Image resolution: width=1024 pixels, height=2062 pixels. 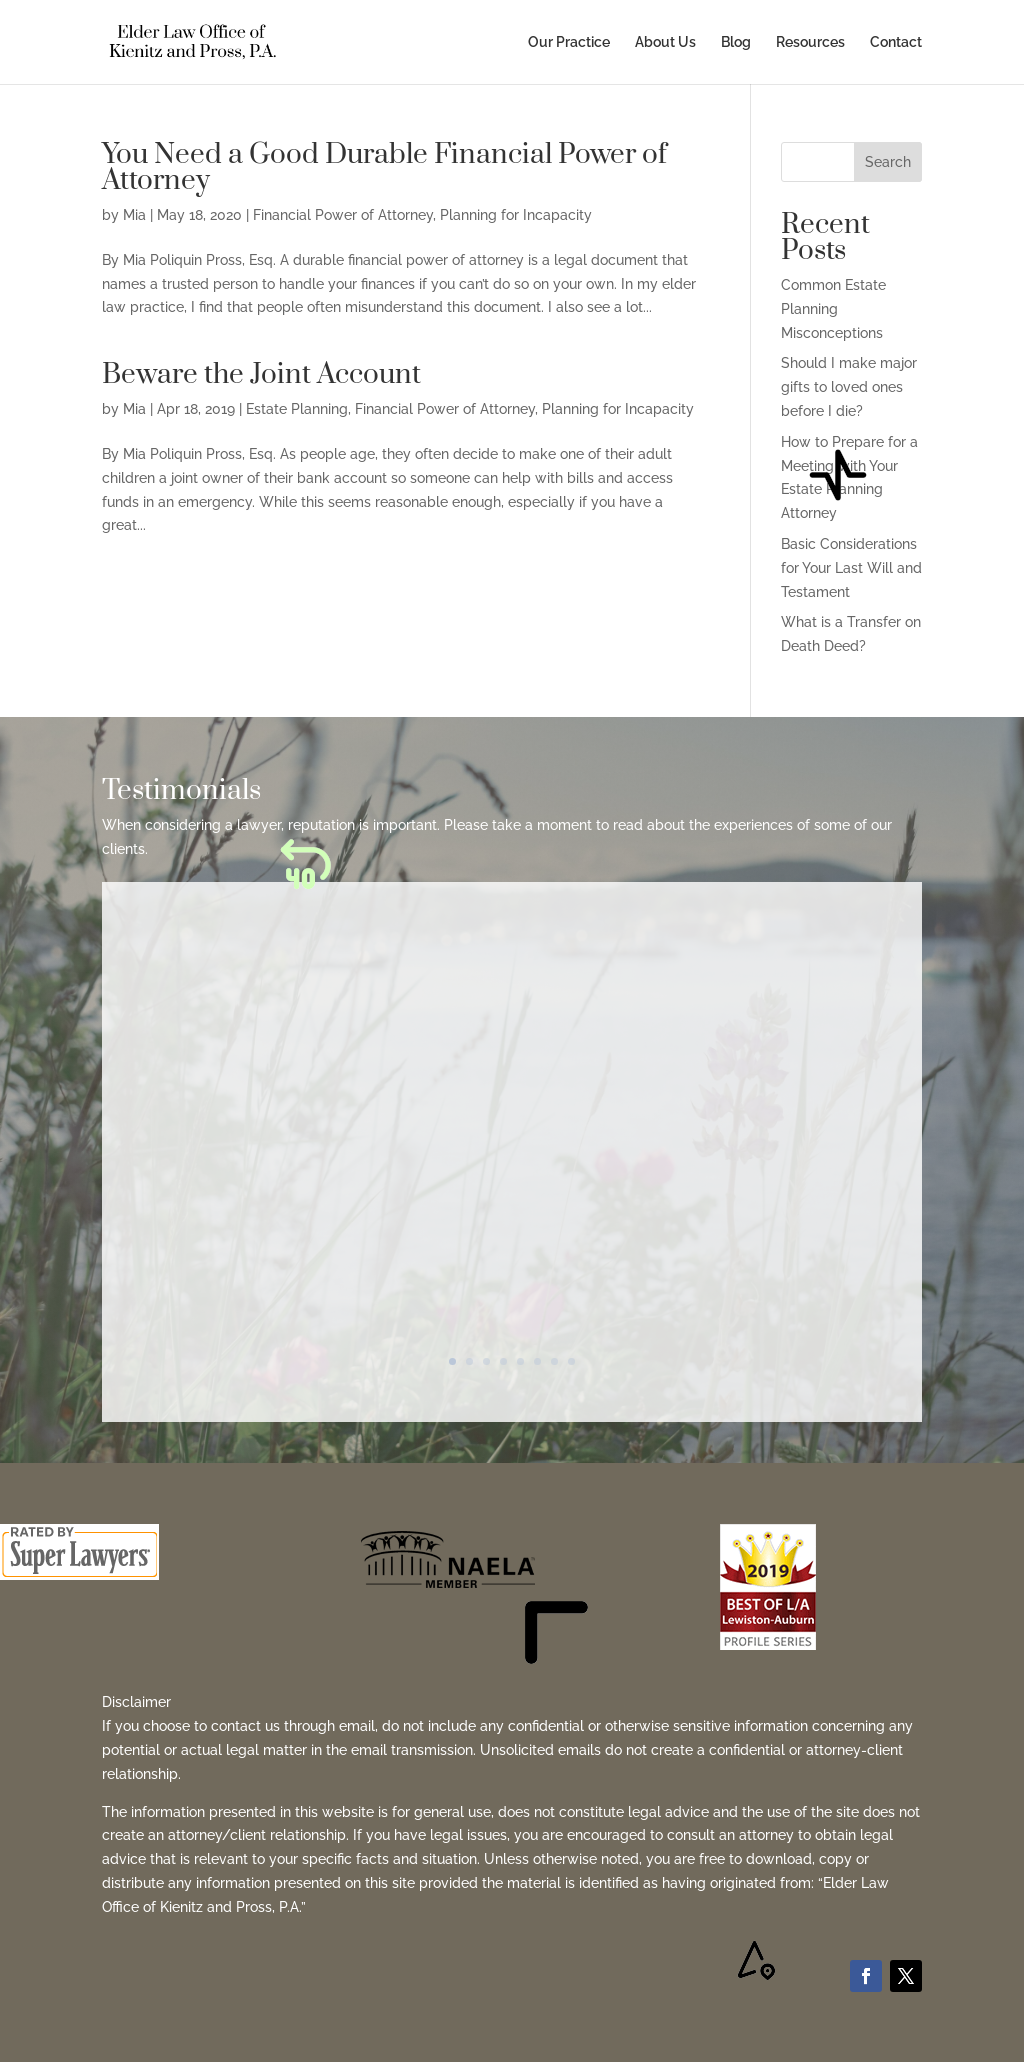 What do you see at coordinates (754, 1959) in the screenshot?
I see `navigate to a pinned location` at bounding box center [754, 1959].